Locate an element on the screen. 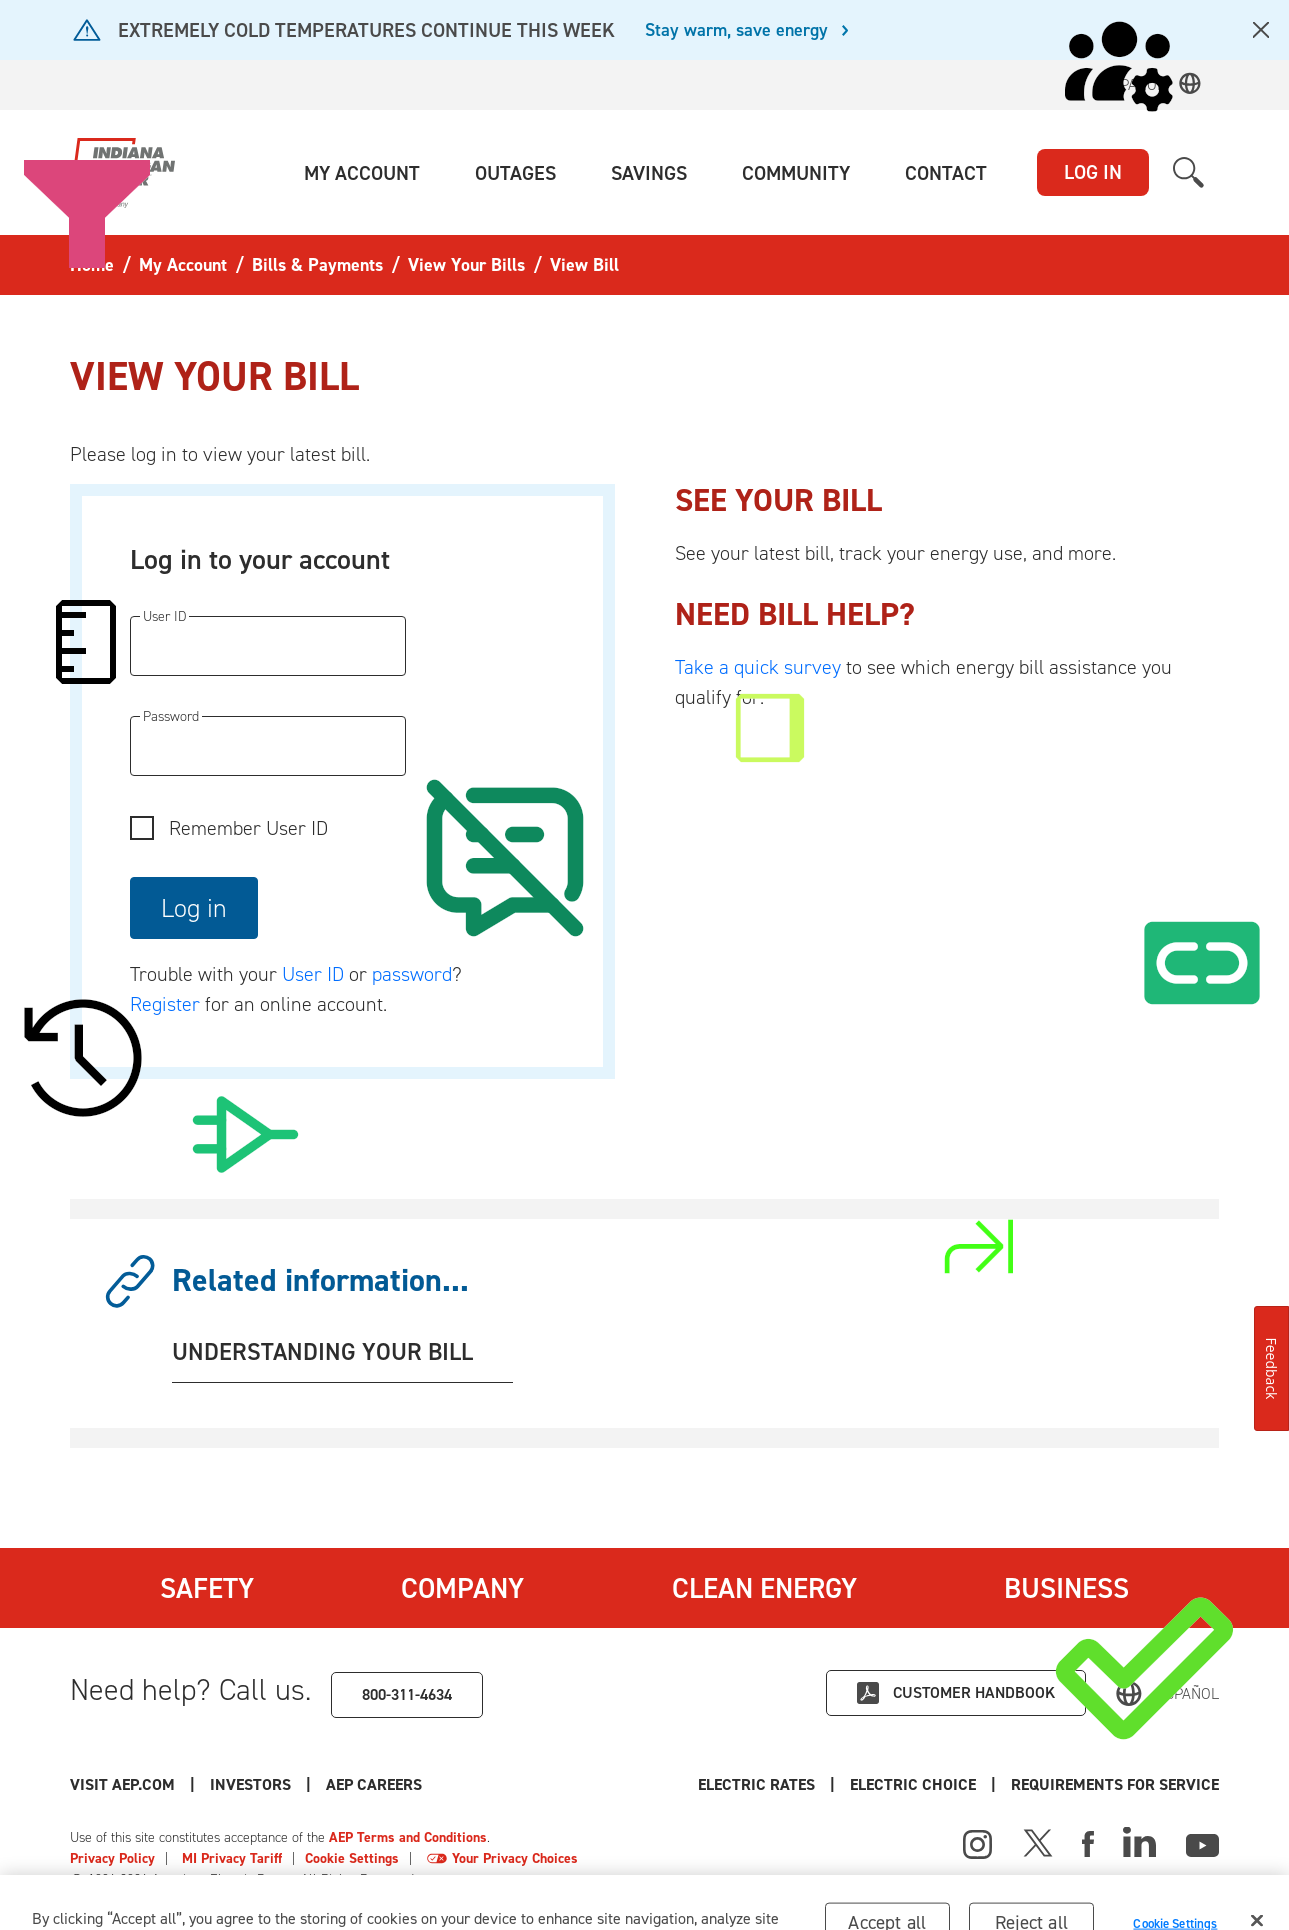 This screenshot has height=1930, width=1289. manage user settings and permissions is located at coordinates (1119, 62).